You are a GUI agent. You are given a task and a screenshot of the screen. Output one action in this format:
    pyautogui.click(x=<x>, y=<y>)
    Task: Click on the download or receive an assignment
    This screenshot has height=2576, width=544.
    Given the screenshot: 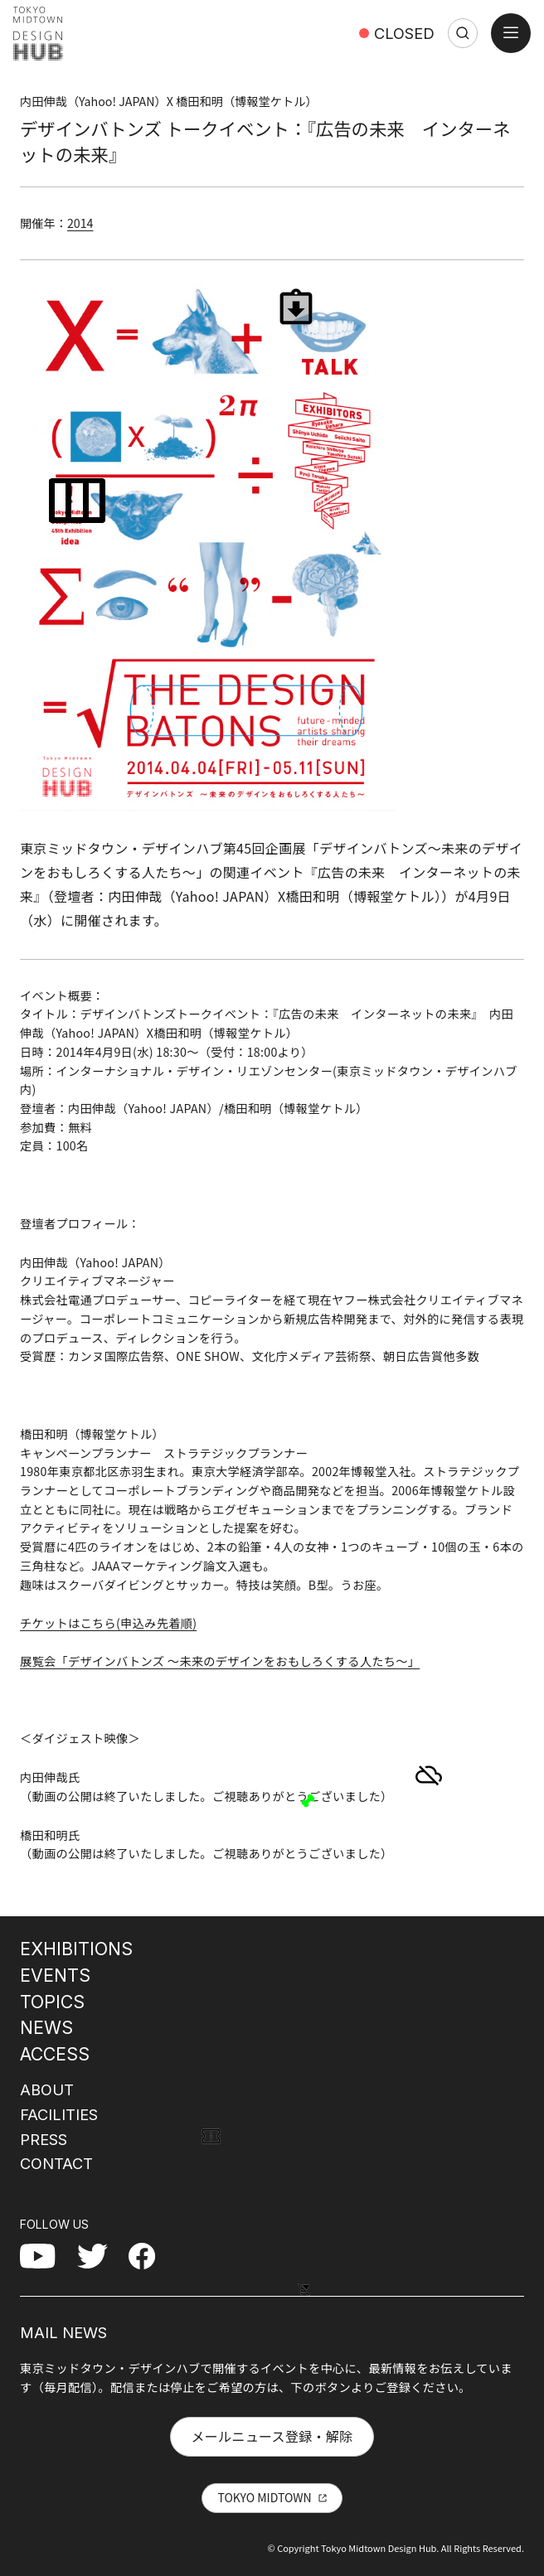 What is the action you would take?
    pyautogui.click(x=296, y=308)
    